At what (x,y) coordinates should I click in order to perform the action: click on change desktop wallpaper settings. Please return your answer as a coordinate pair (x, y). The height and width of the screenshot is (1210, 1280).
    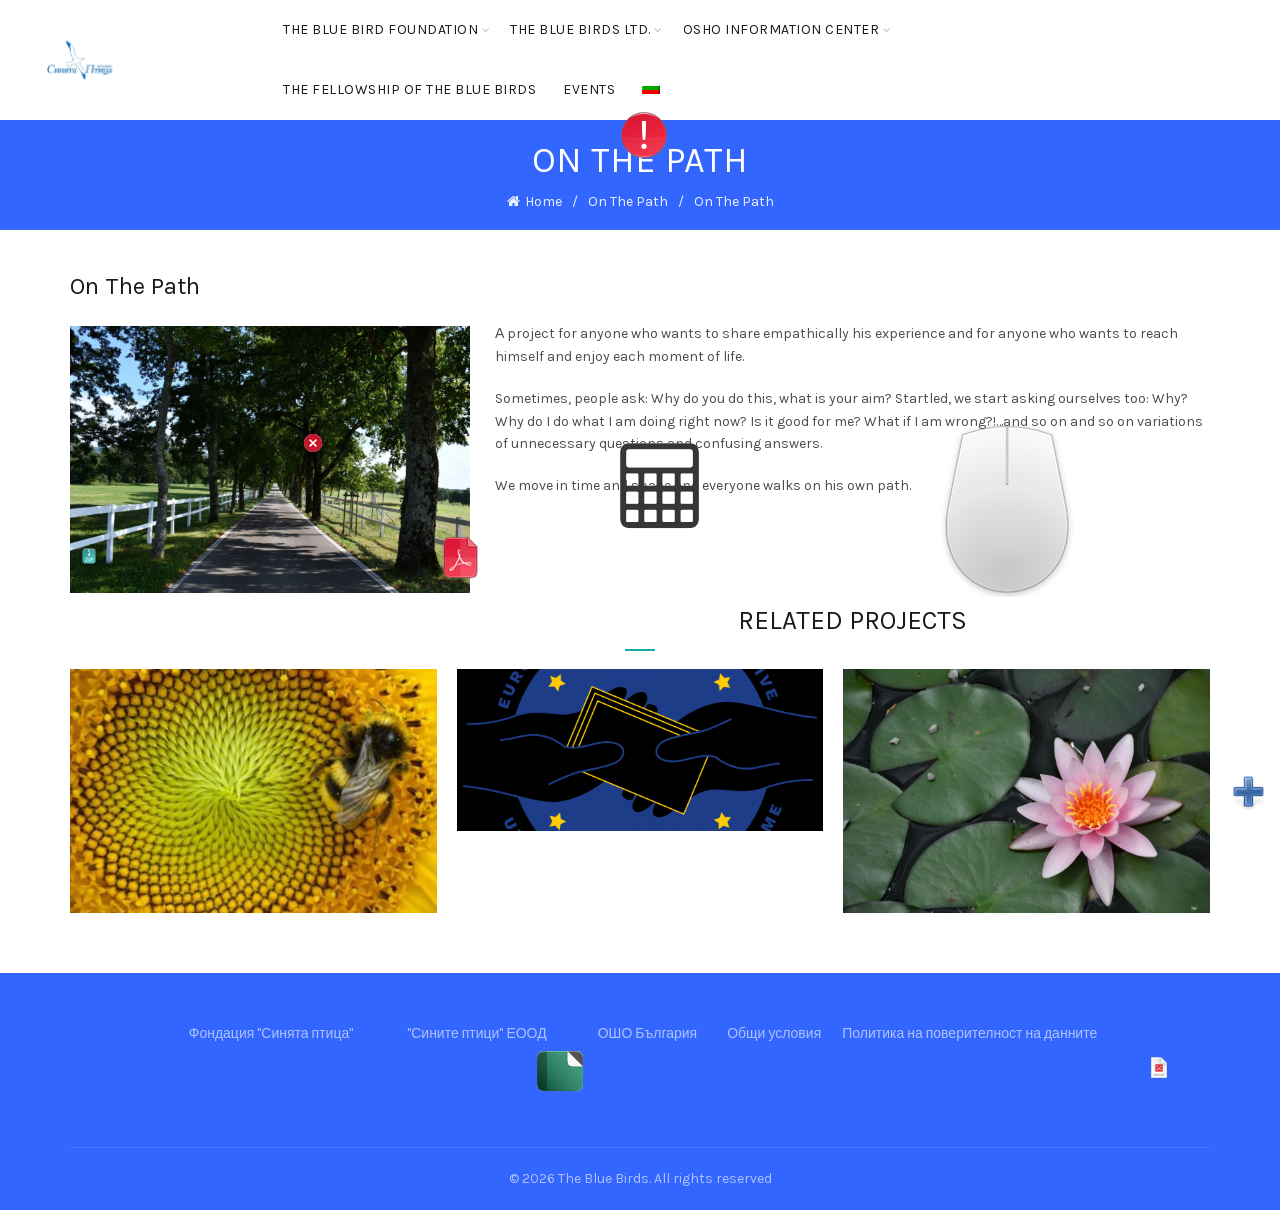
    Looking at the image, I should click on (560, 1070).